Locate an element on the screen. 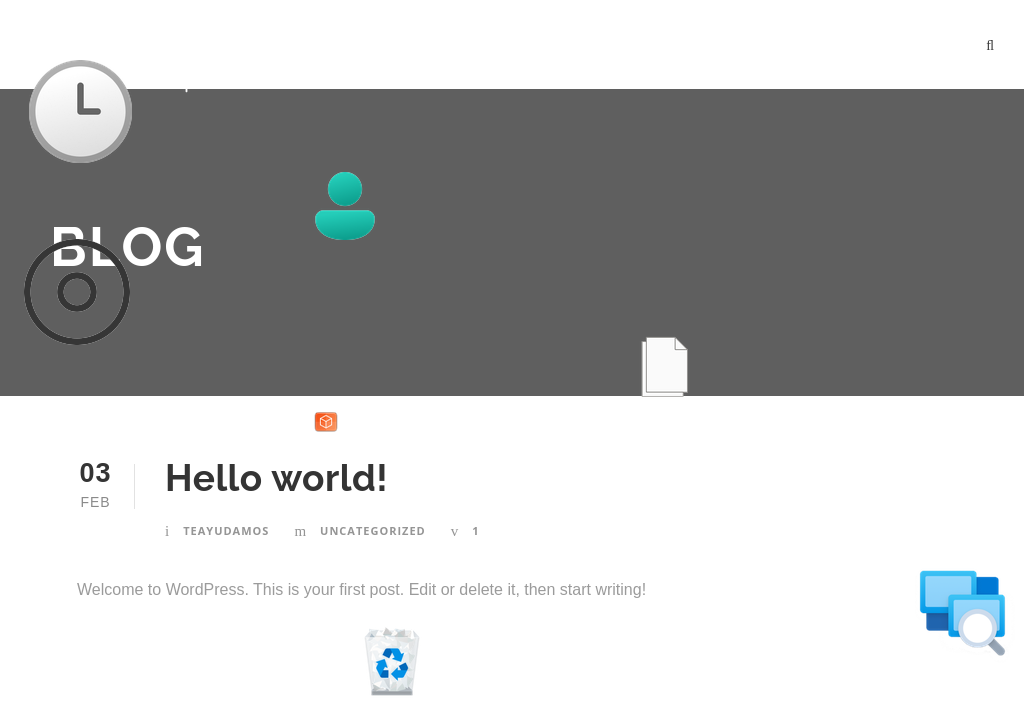  open packet viewer application is located at coordinates (965, 616).